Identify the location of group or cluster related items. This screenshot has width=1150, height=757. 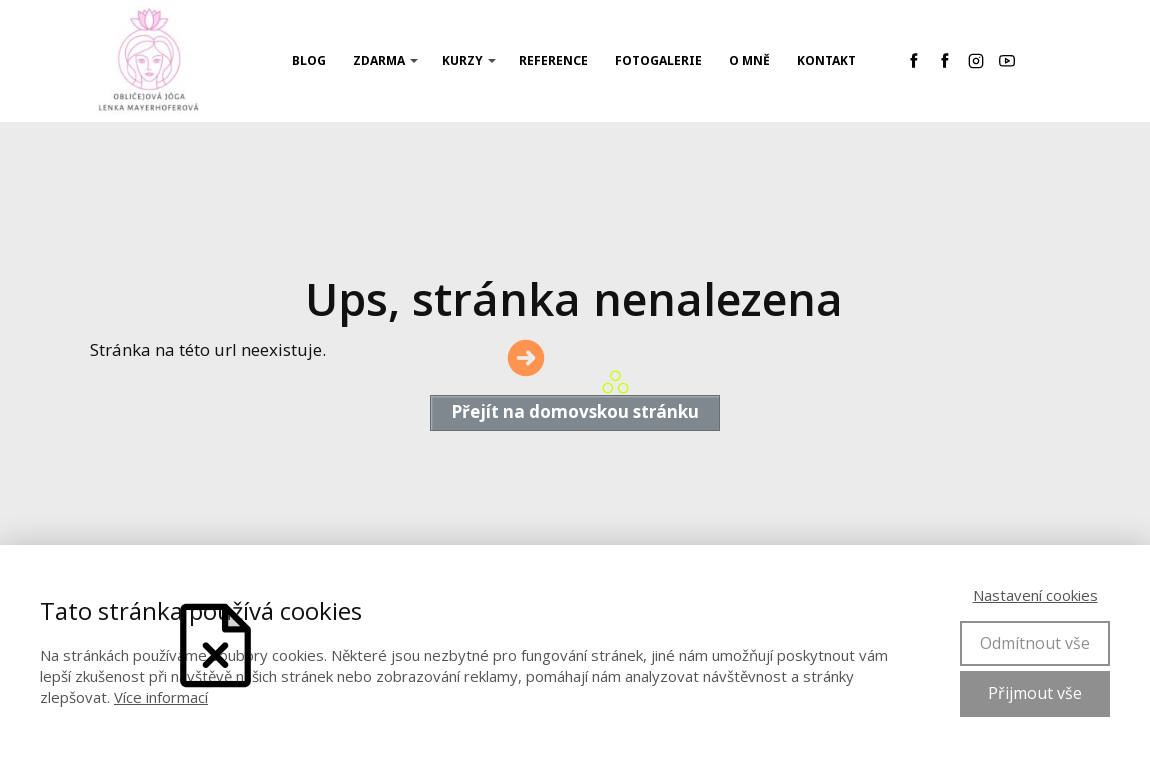
(615, 382).